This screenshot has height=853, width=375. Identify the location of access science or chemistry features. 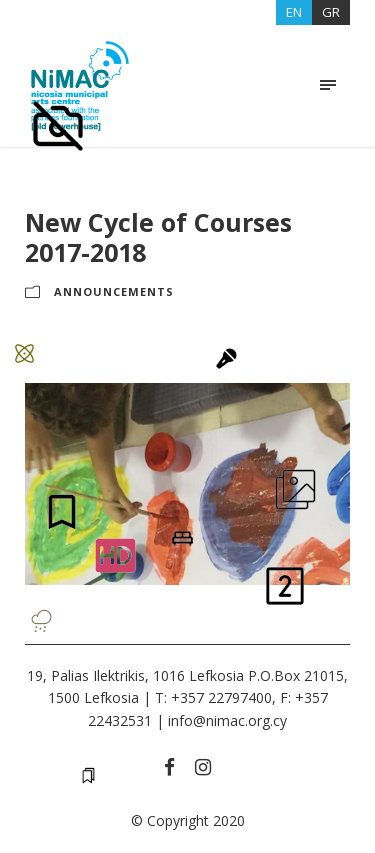
(24, 353).